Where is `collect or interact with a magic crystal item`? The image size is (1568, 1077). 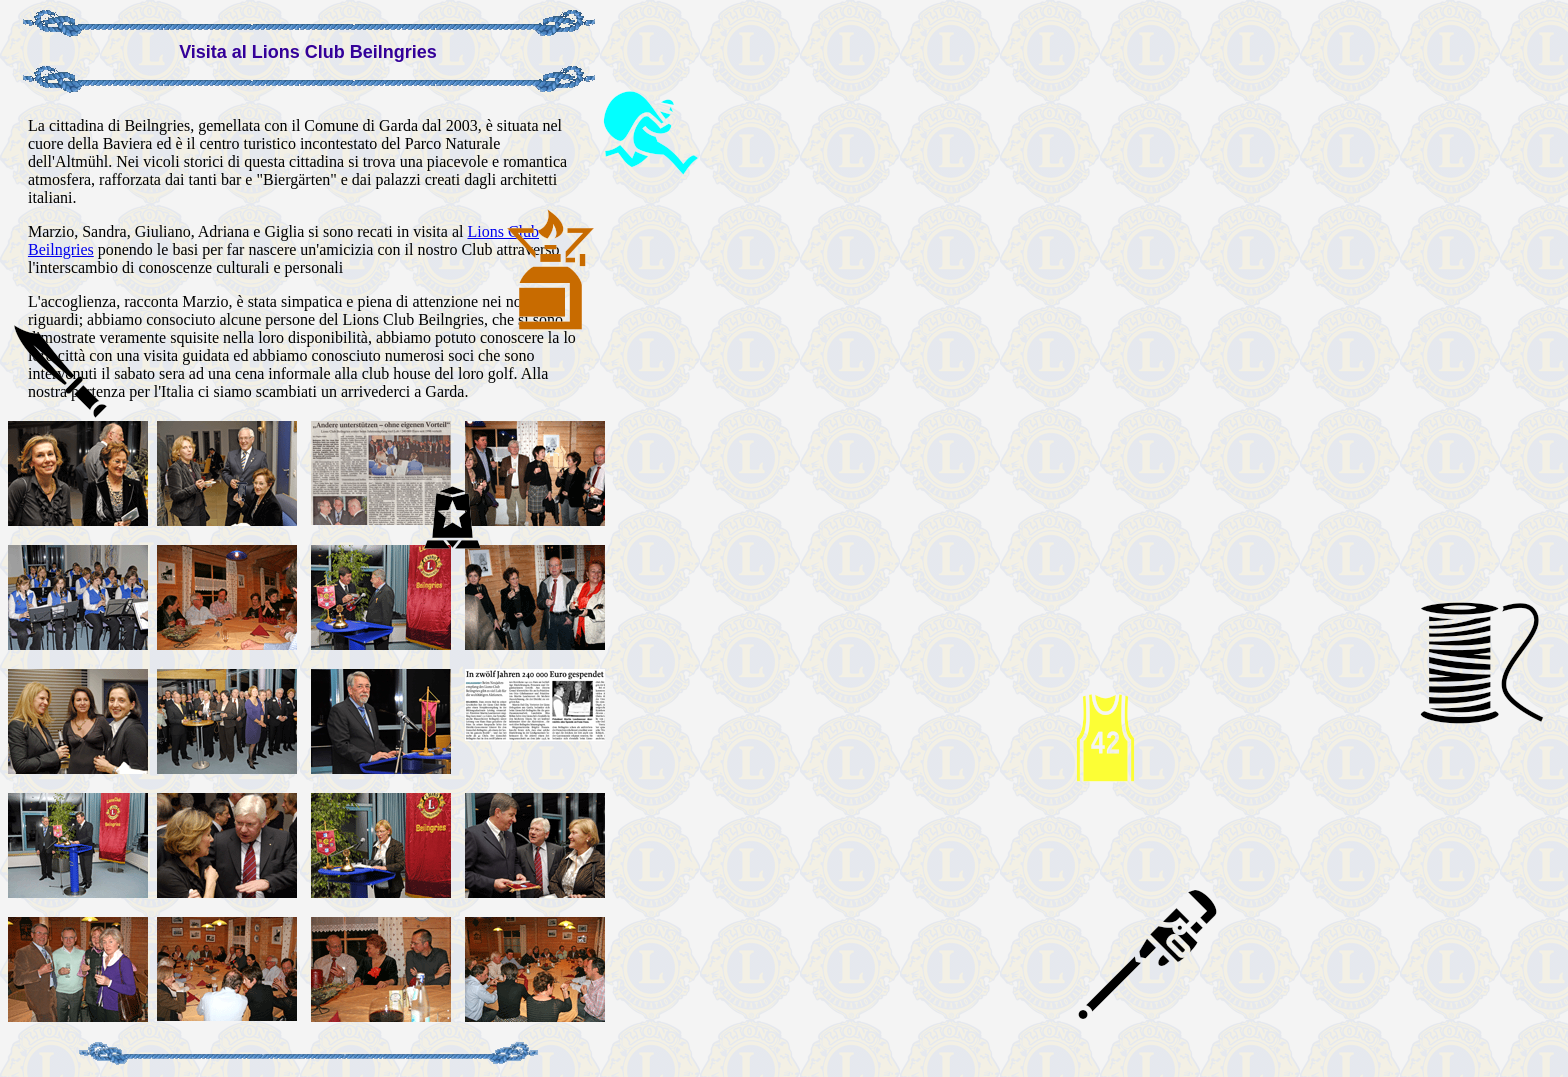
collect or interact with a magic crystal item is located at coordinates (557, 458).